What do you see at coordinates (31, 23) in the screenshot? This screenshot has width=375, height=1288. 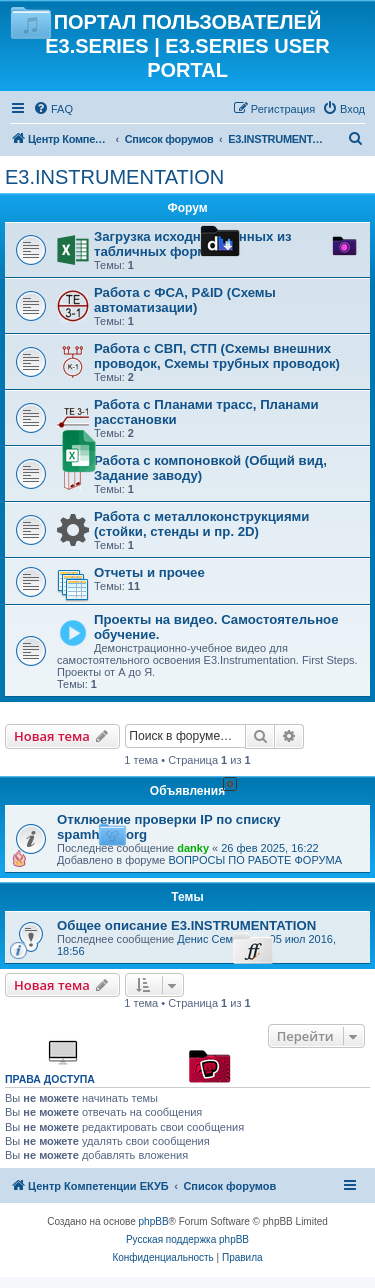 I see `open your music folder` at bounding box center [31, 23].